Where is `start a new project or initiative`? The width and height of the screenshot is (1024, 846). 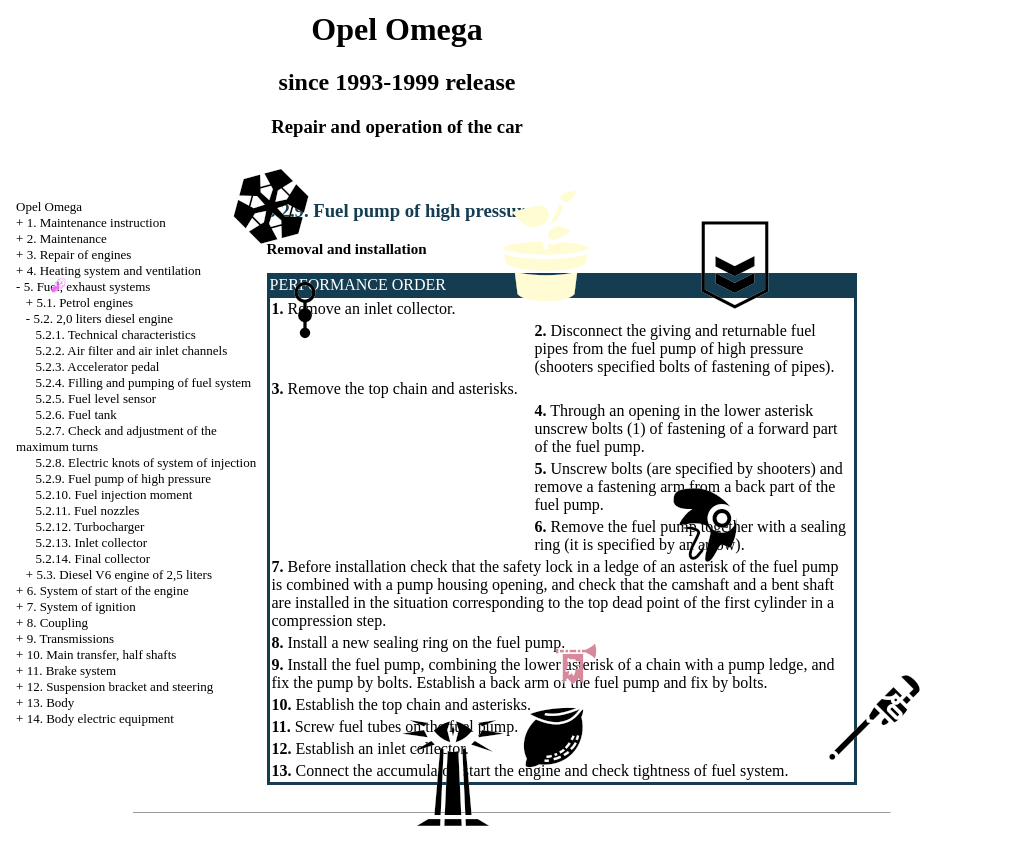 start a new project or initiative is located at coordinates (546, 246).